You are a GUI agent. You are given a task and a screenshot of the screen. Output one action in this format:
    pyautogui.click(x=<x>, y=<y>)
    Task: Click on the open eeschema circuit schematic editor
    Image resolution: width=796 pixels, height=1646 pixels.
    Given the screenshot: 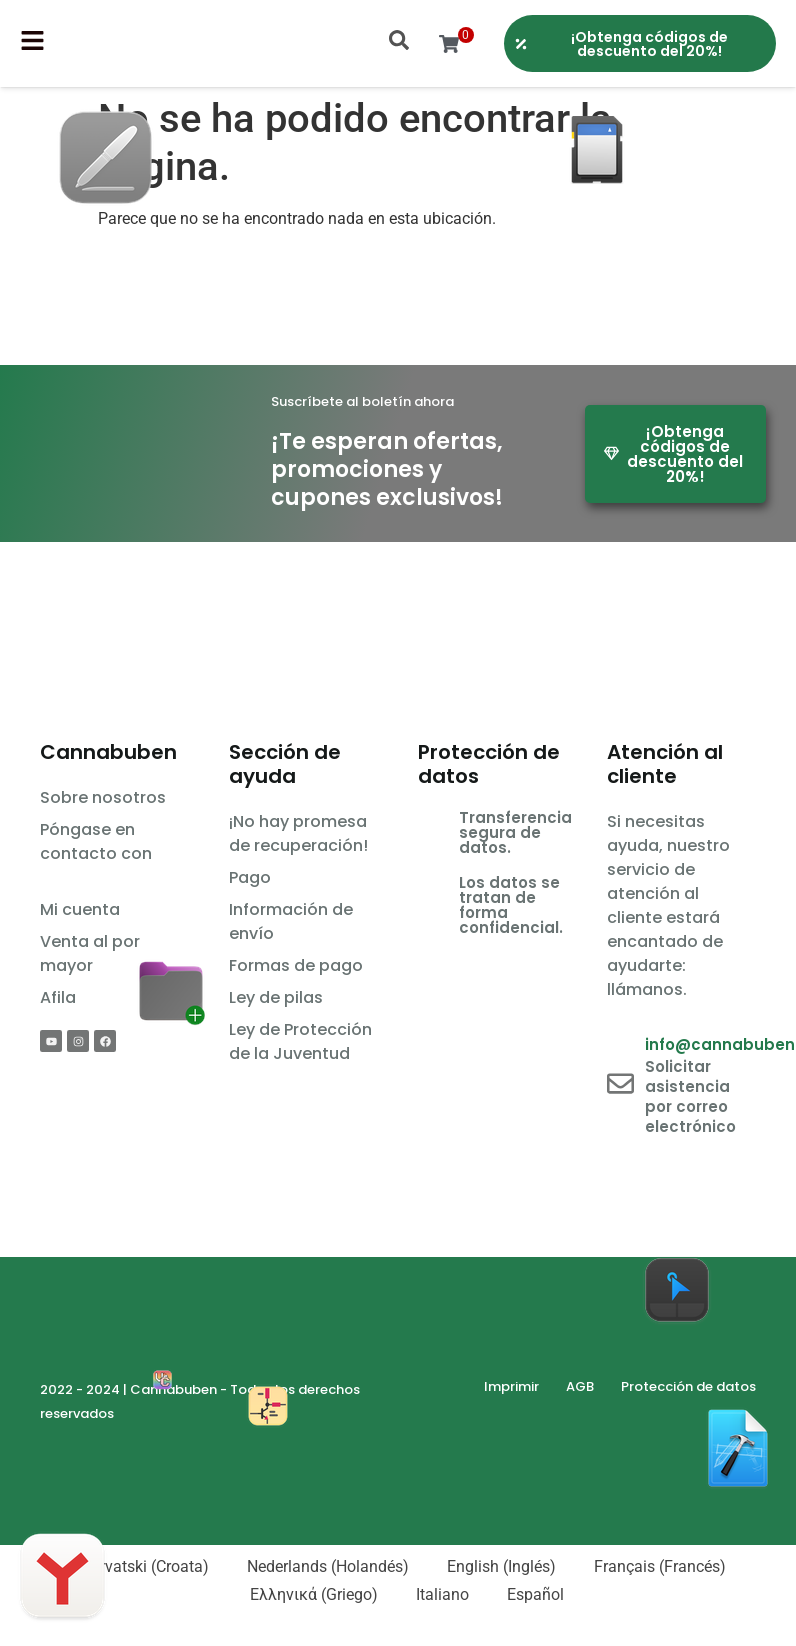 What is the action you would take?
    pyautogui.click(x=268, y=1406)
    